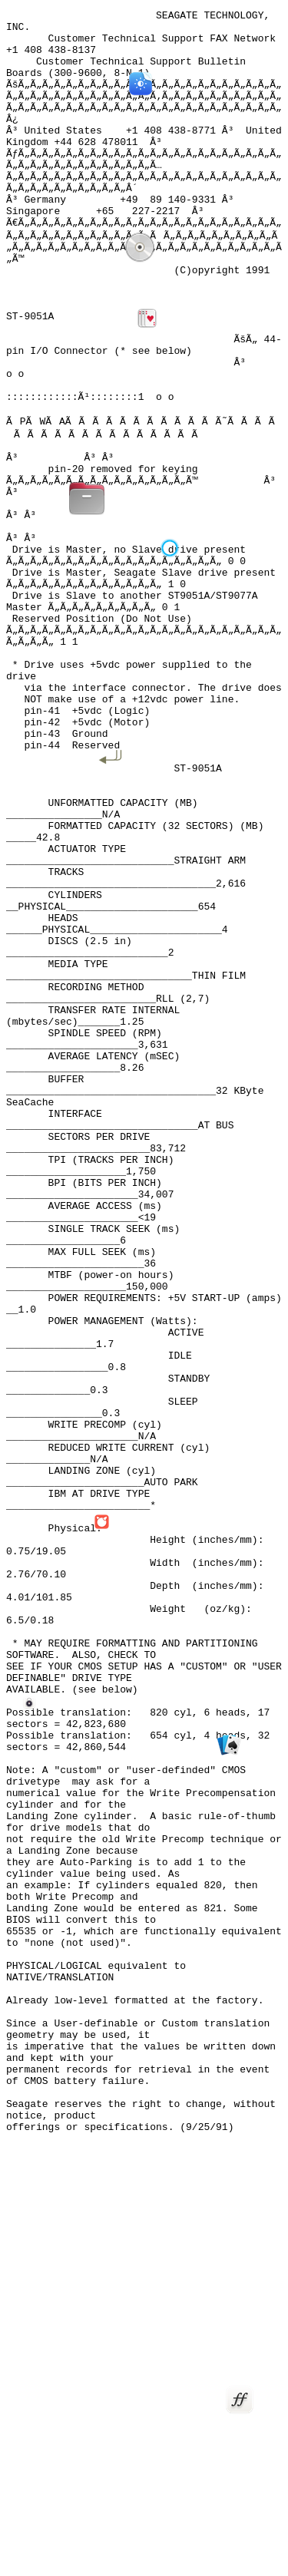 The height and width of the screenshot is (2576, 288). What do you see at coordinates (170, 548) in the screenshot?
I see `open Microsoft Cortana voice assistant` at bounding box center [170, 548].